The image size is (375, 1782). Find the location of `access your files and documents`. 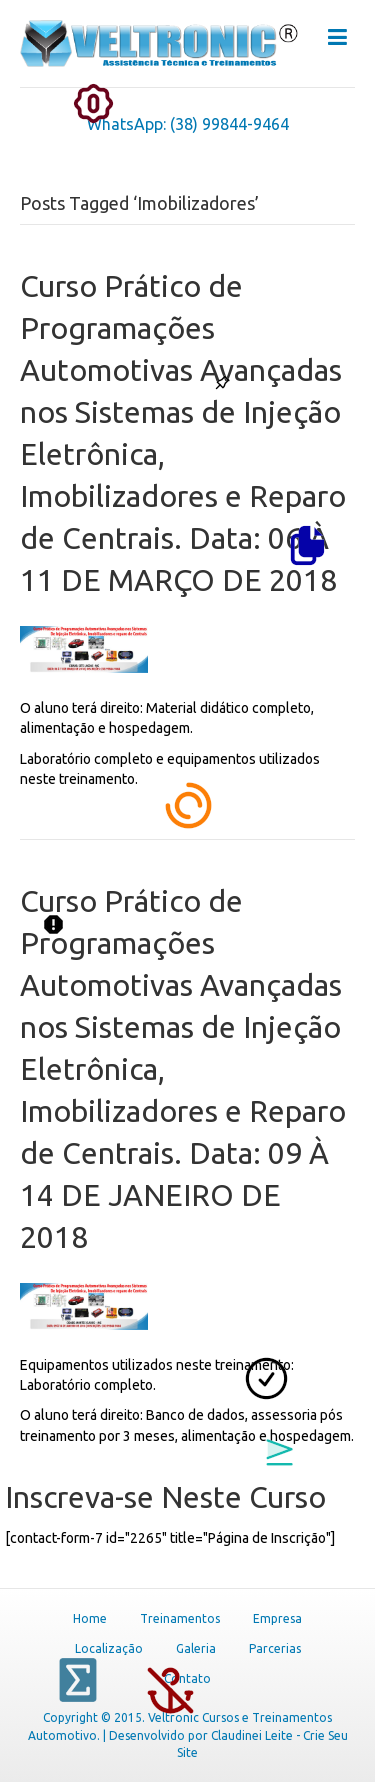

access your files and documents is located at coordinates (306, 545).